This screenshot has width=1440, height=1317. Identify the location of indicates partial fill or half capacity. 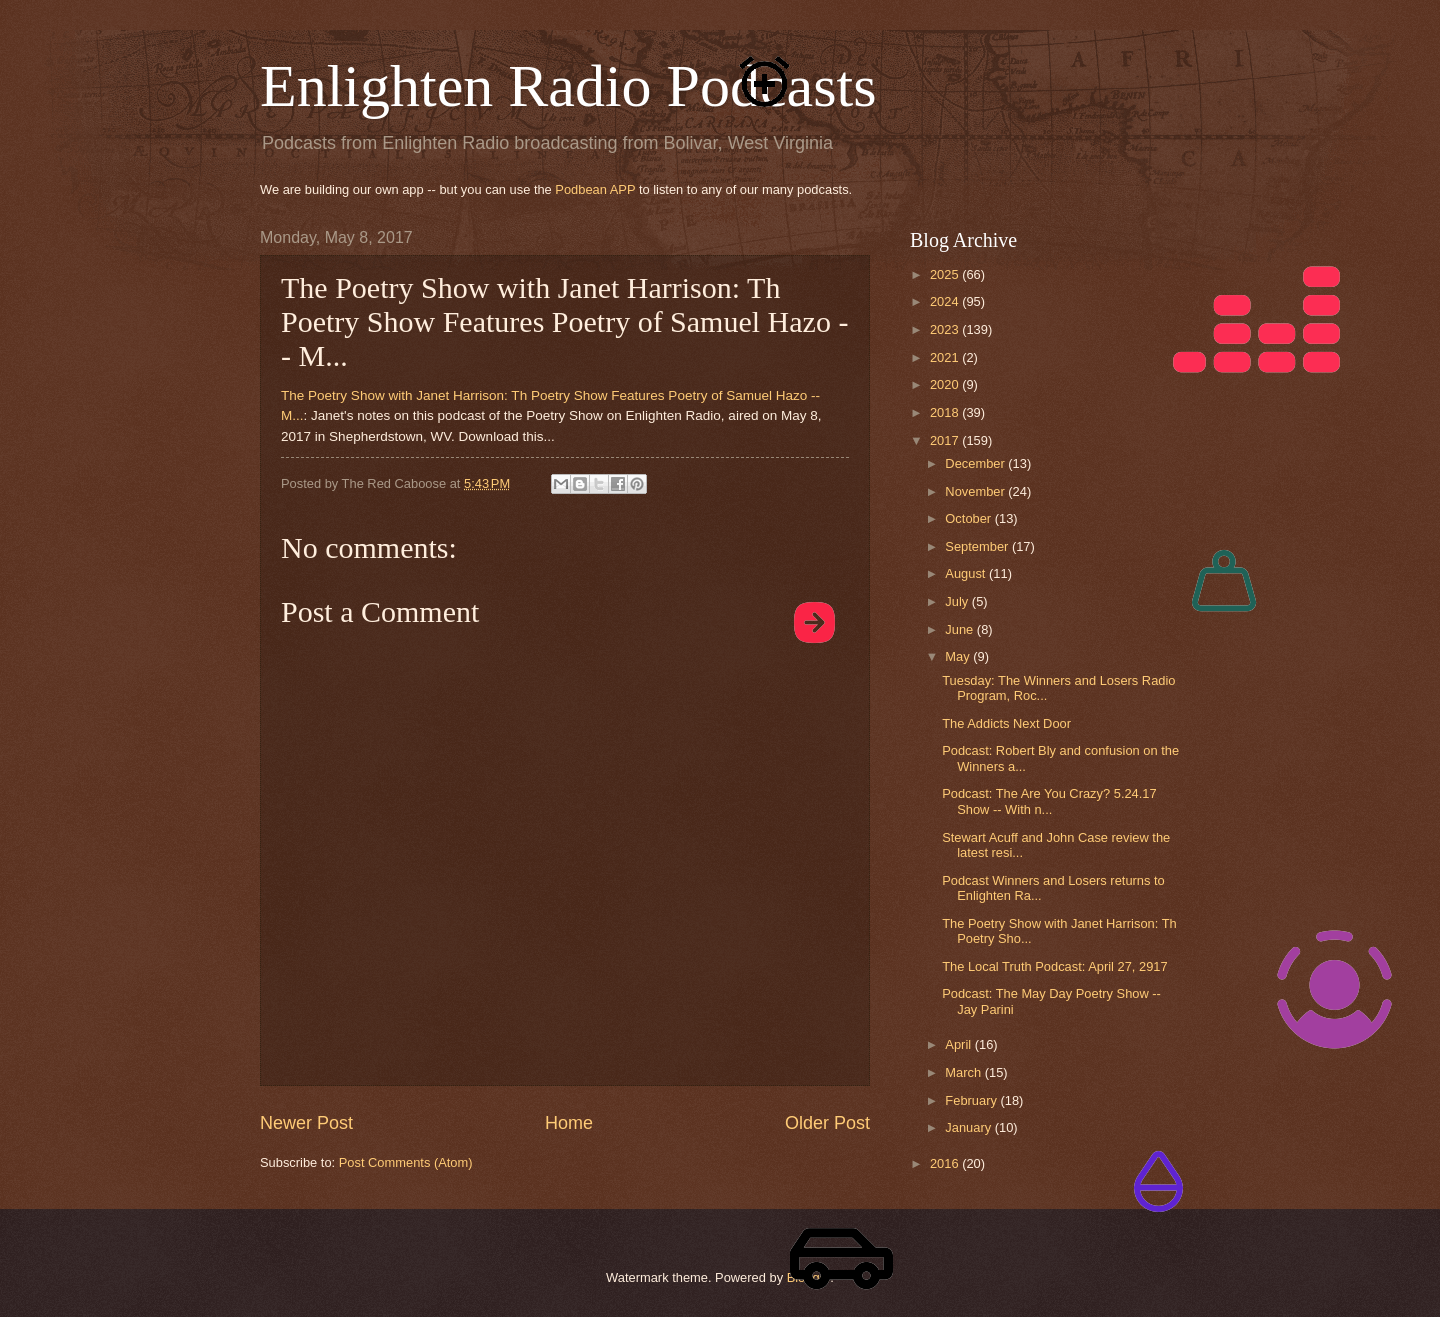
(1158, 1181).